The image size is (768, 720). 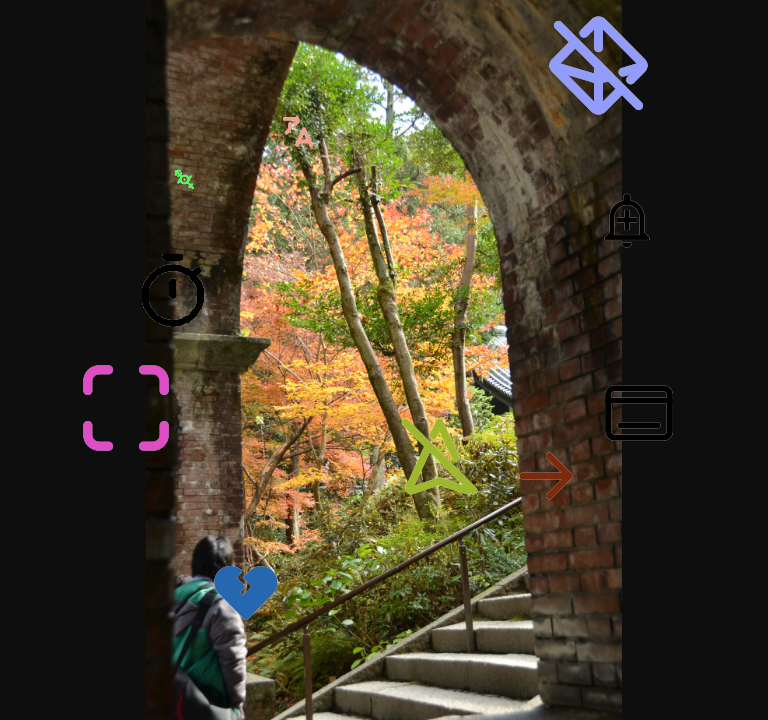 What do you see at coordinates (546, 476) in the screenshot?
I see `navigate to the next item or screen` at bounding box center [546, 476].